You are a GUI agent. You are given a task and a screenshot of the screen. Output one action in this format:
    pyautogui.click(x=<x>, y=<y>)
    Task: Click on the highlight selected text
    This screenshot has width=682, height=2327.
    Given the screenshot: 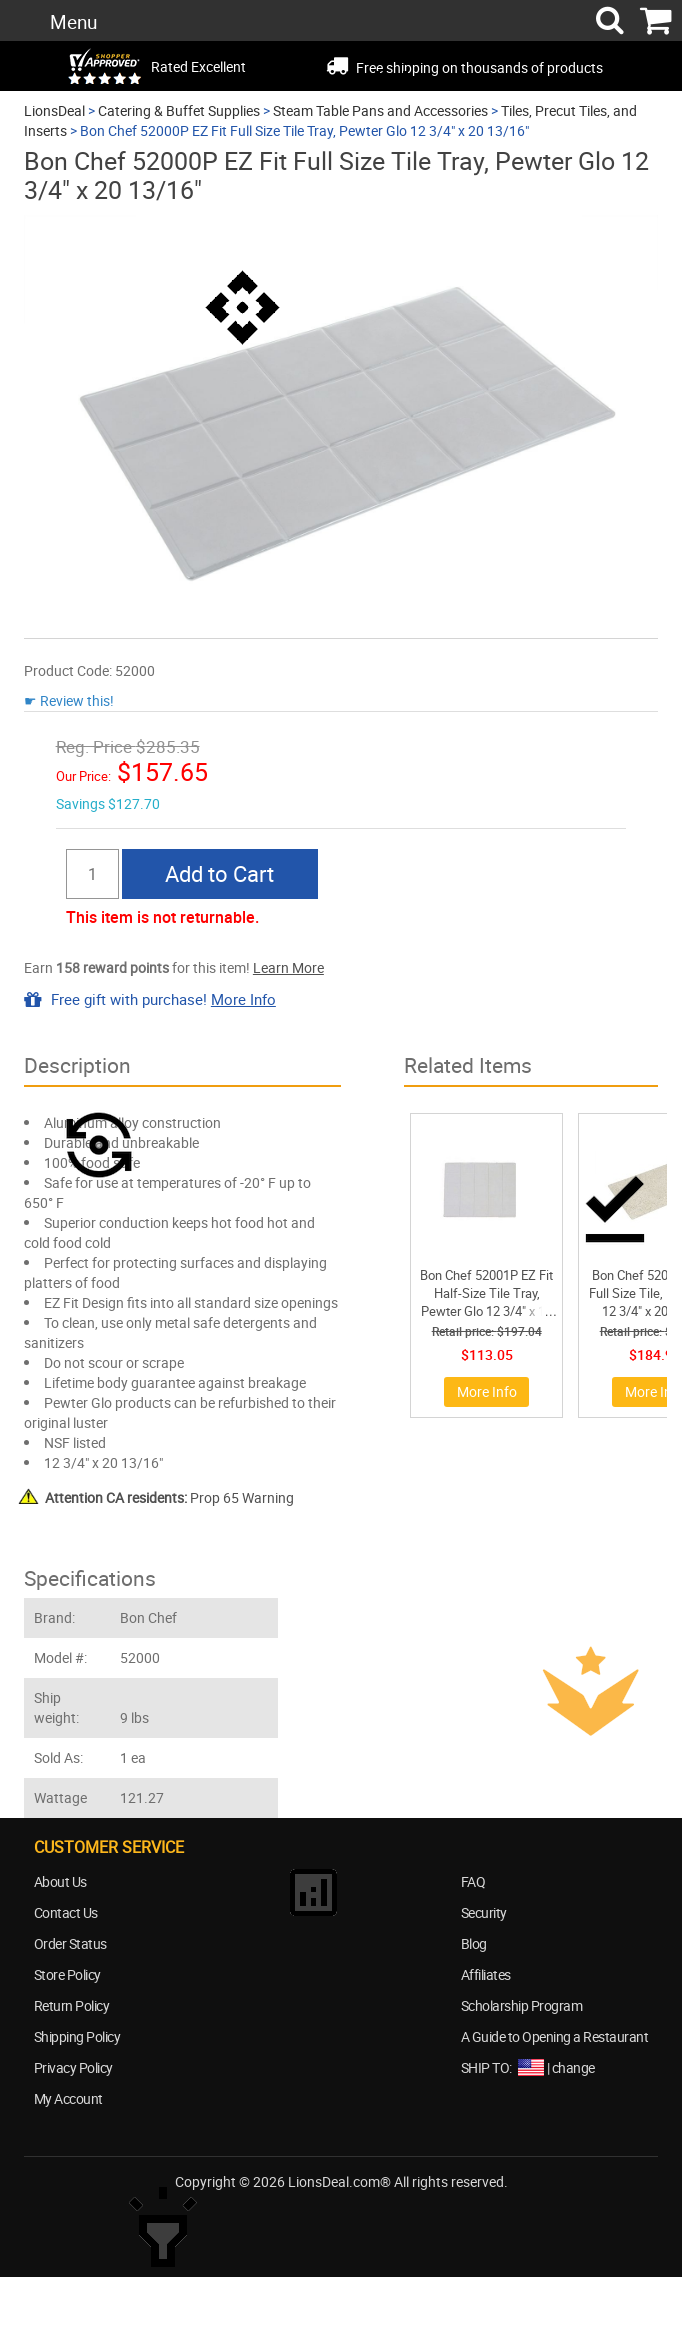 What is the action you would take?
    pyautogui.click(x=163, y=2227)
    